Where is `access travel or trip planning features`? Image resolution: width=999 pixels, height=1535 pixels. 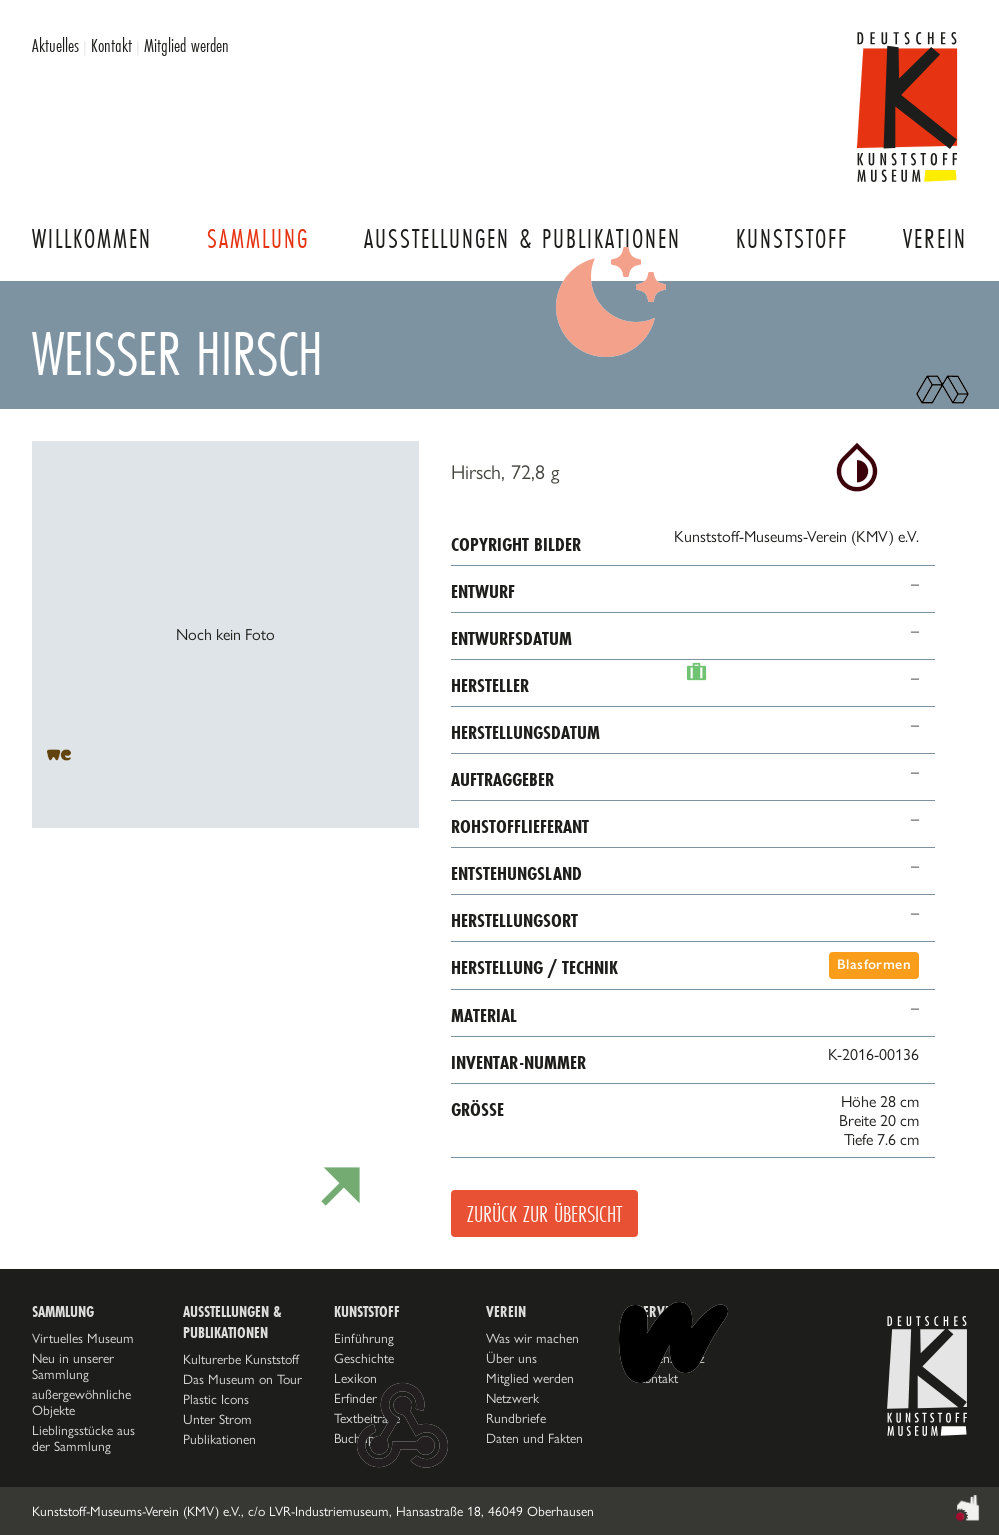 access travel or trip planning features is located at coordinates (696, 671).